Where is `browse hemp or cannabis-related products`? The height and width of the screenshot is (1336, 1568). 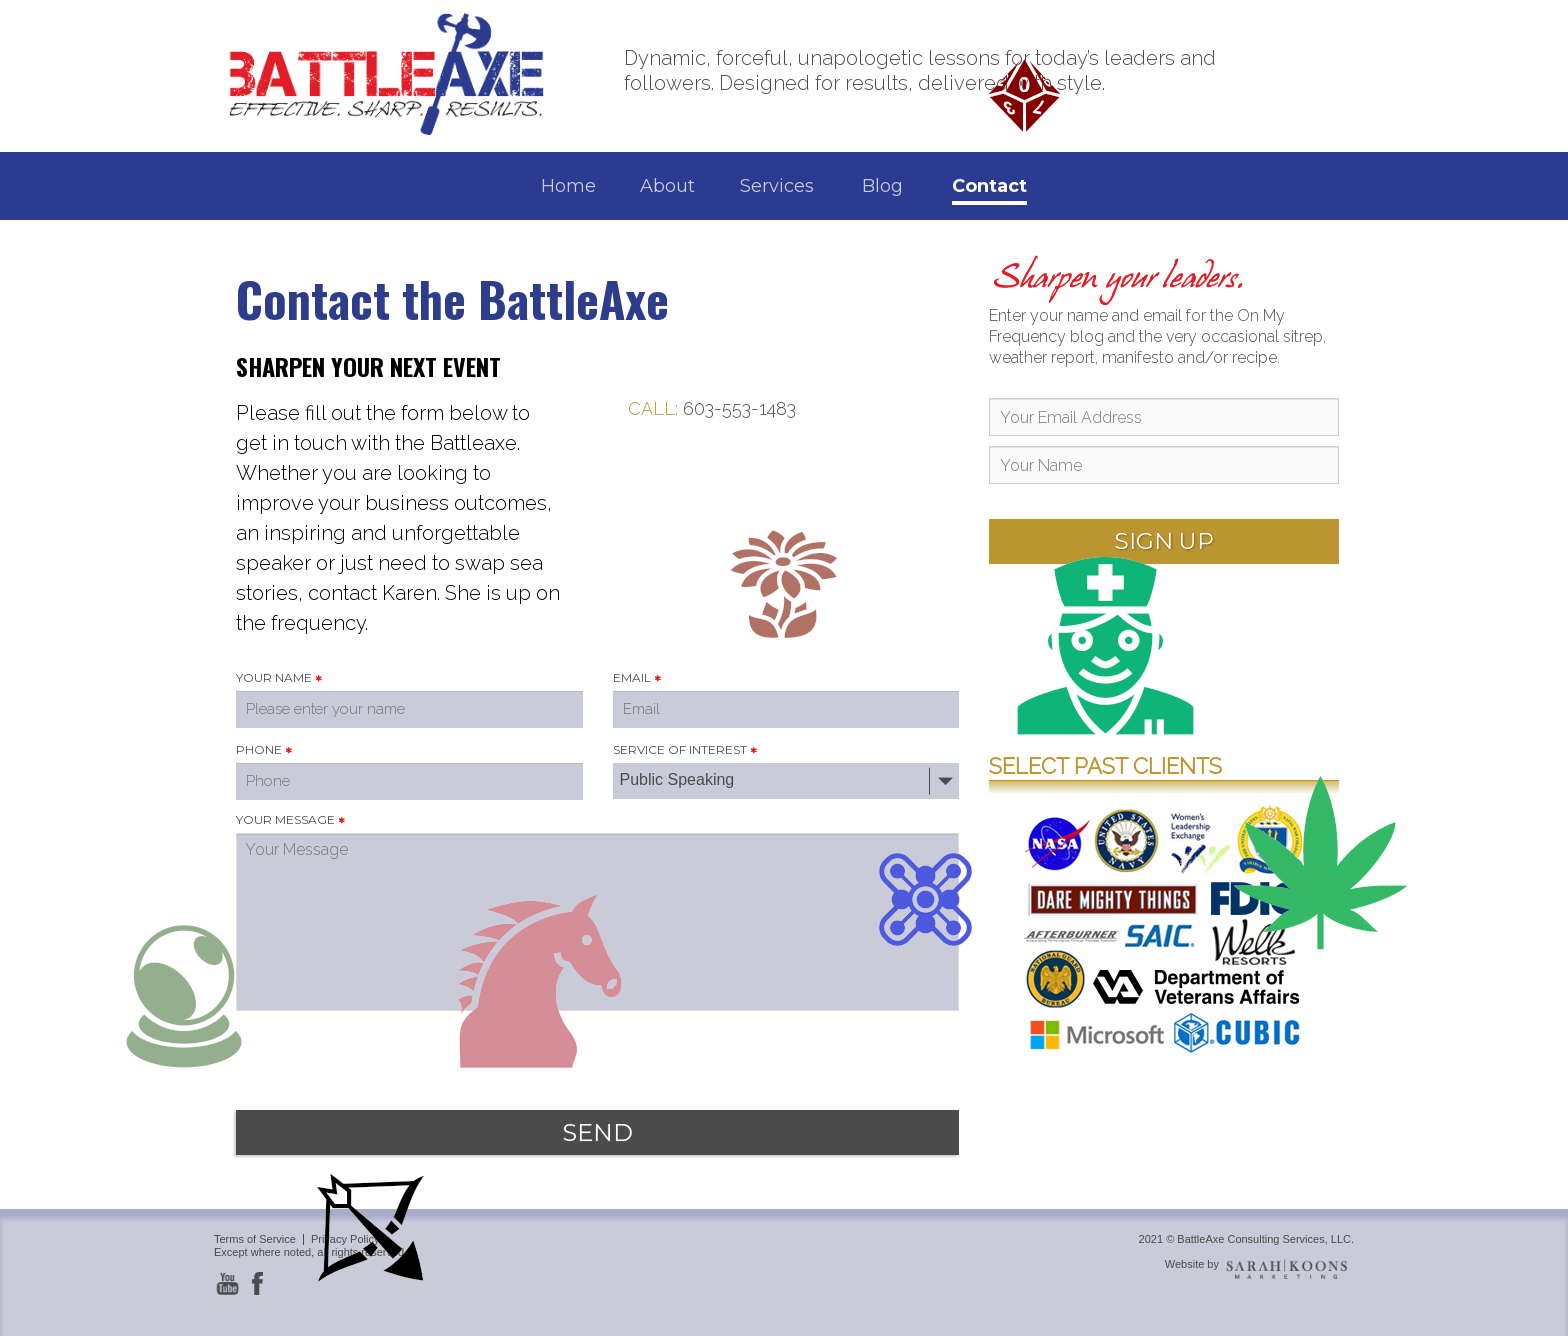
browse hemp or cannabis-related products is located at coordinates (1320, 862).